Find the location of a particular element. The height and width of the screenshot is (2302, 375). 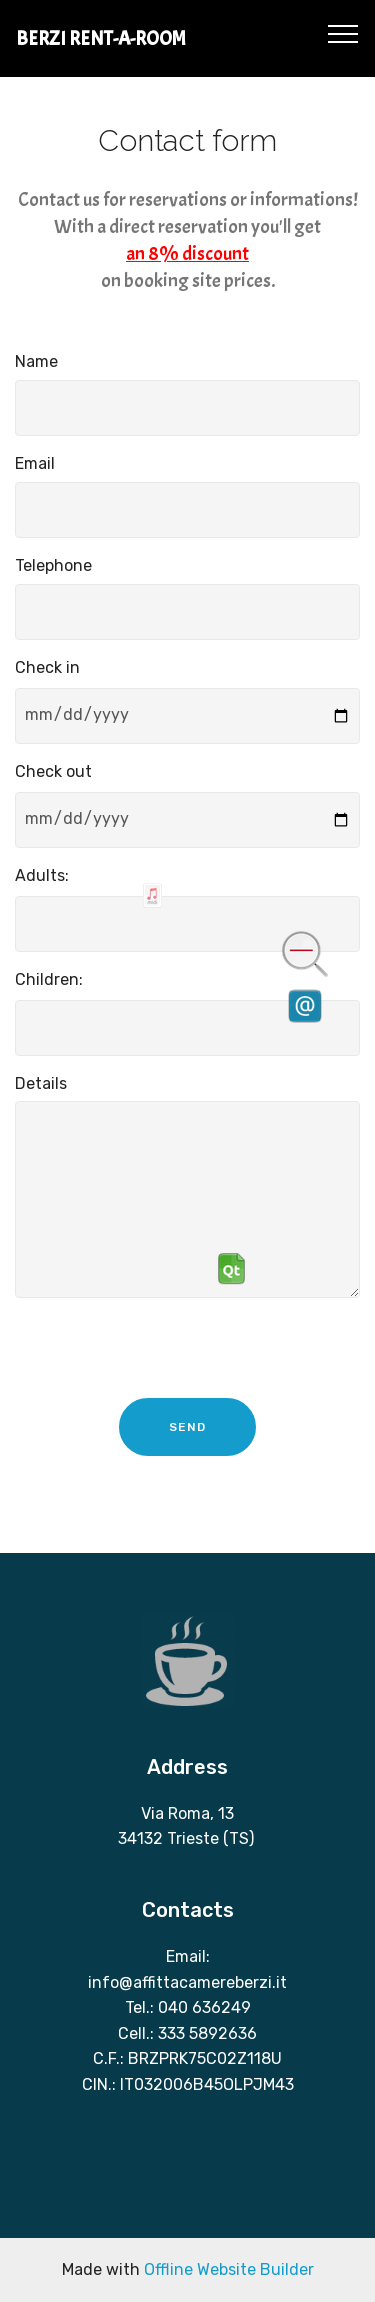

zoom out to see more content is located at coordinates (304, 953).